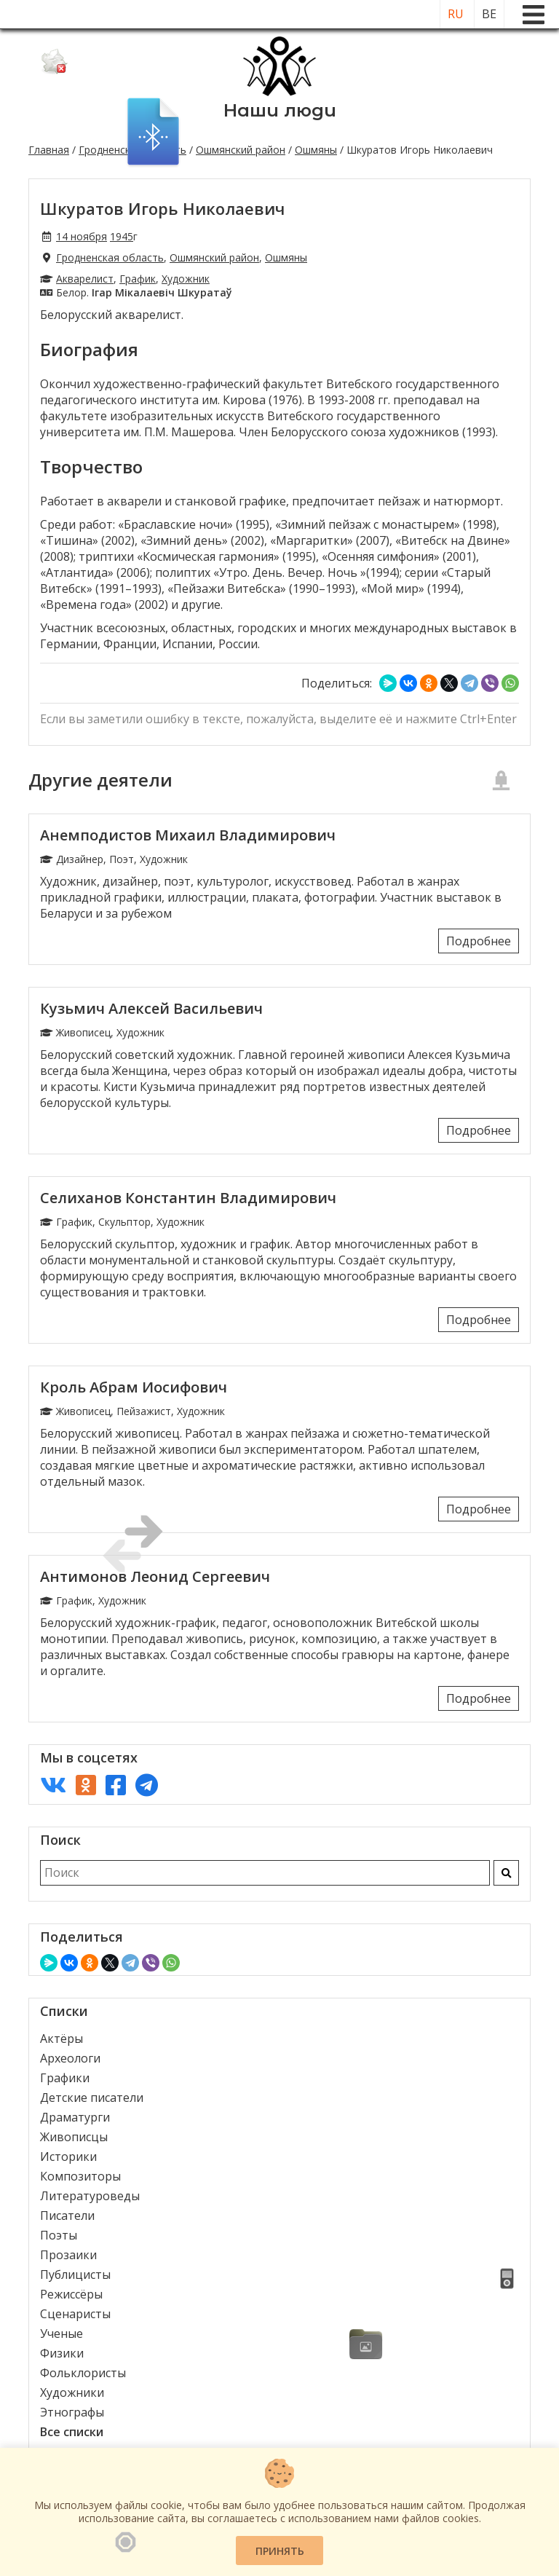 The height and width of the screenshot is (2576, 559). Describe the element at coordinates (153, 131) in the screenshot. I see `send file via bluetooth` at that location.